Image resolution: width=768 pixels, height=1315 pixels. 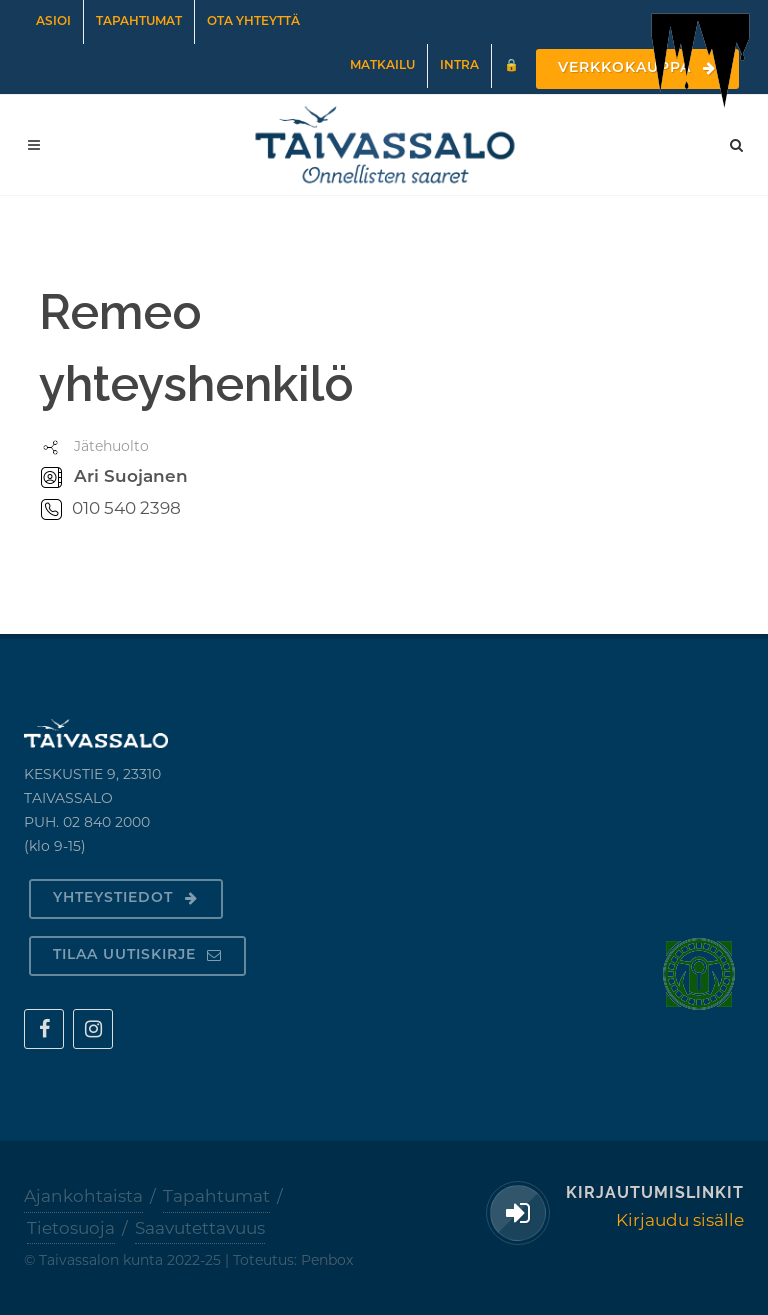 I want to click on indicates a cave or underground environment in a game, so click(x=700, y=62).